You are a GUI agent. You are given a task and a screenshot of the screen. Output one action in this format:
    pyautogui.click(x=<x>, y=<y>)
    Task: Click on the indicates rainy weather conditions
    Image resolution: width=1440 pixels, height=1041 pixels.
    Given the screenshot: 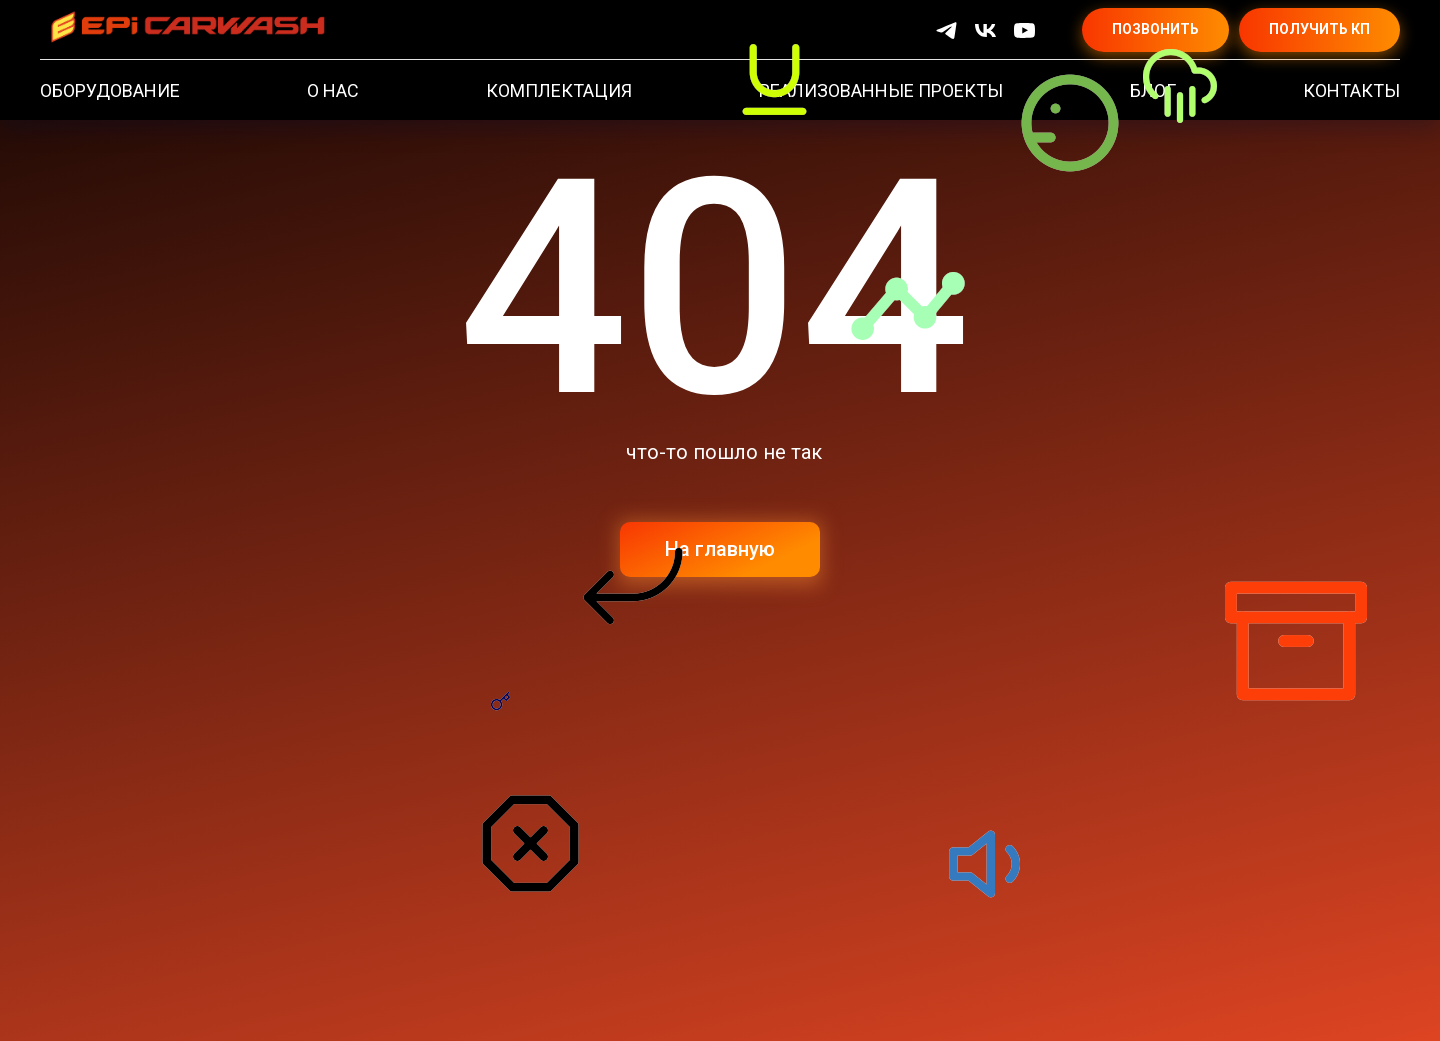 What is the action you would take?
    pyautogui.click(x=1180, y=86)
    